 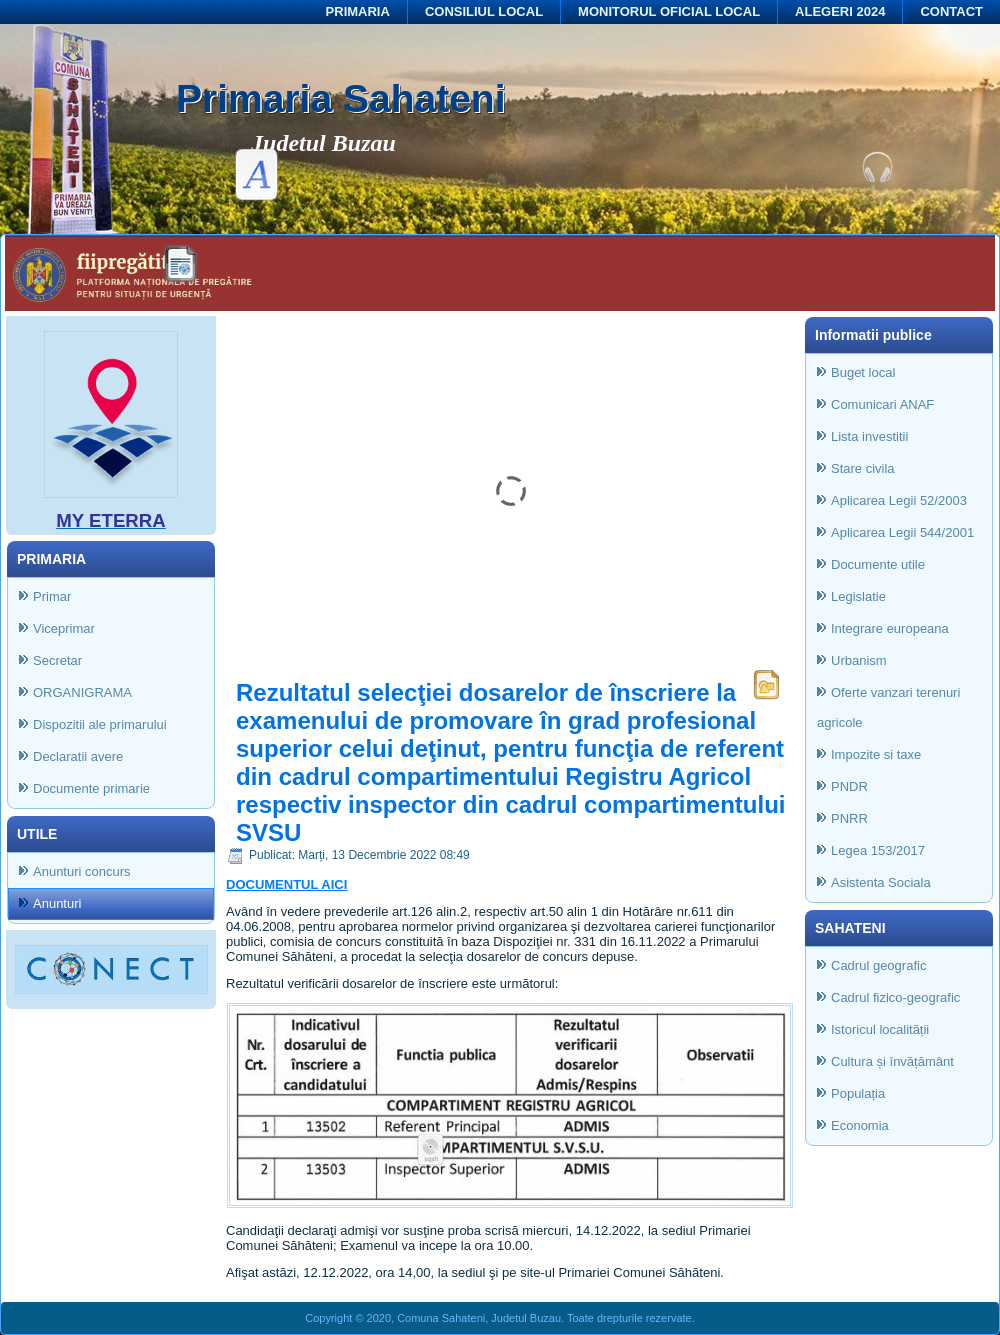 I want to click on connect bluetooth headphones, so click(x=877, y=167).